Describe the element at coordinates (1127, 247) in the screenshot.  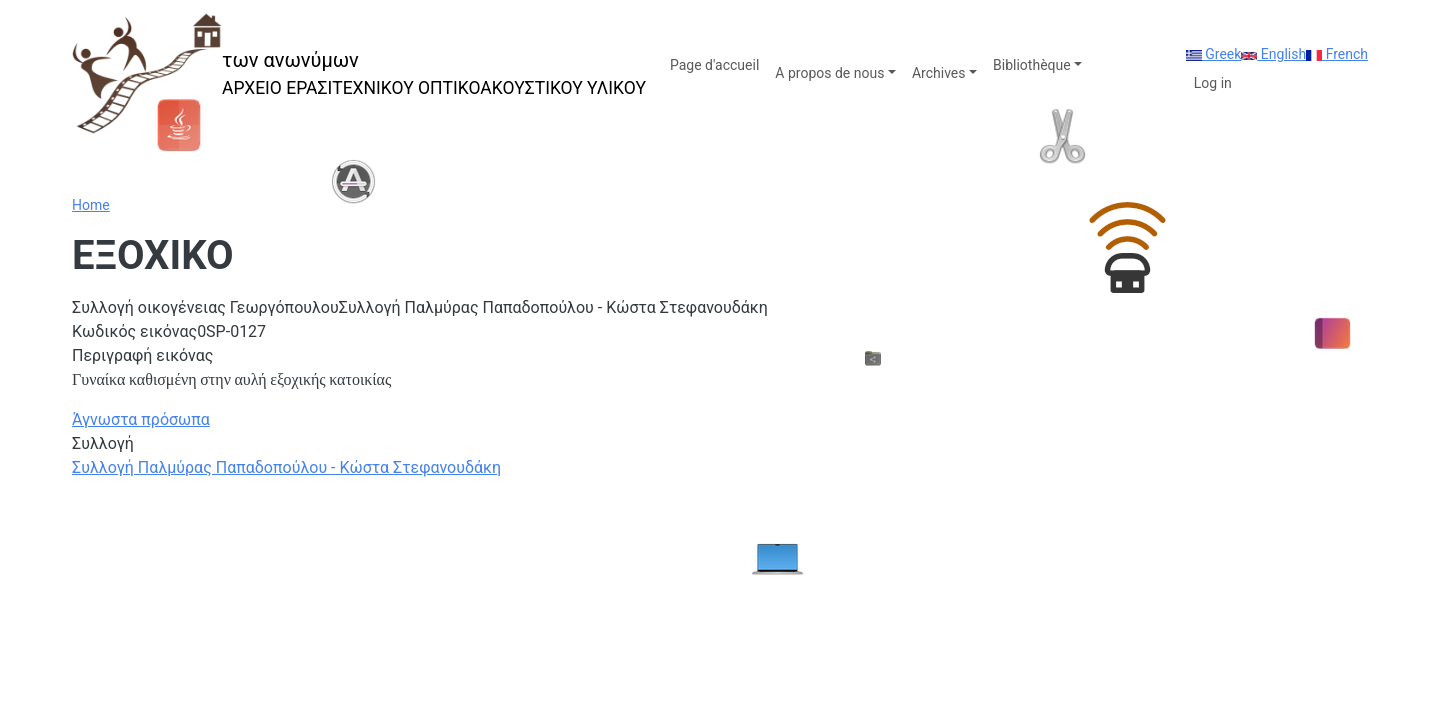
I see `indicates a wireless USB receiver is connected` at that location.